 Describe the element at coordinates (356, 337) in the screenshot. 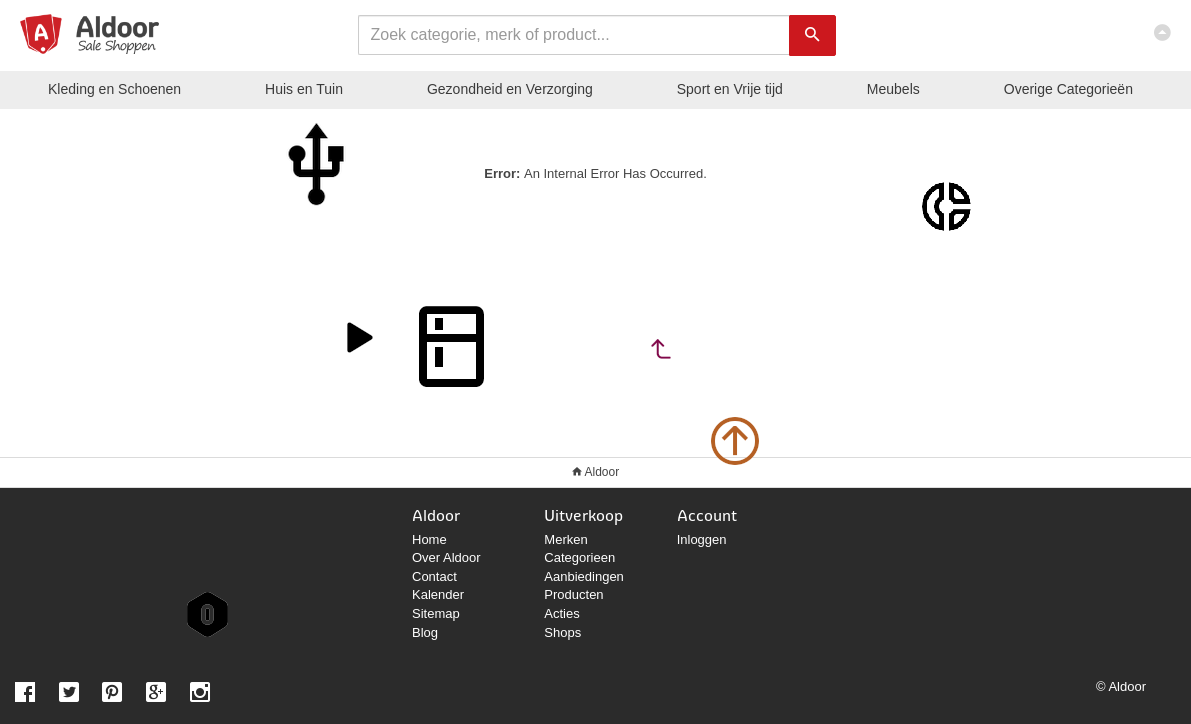

I see `start or resume media playback` at that location.